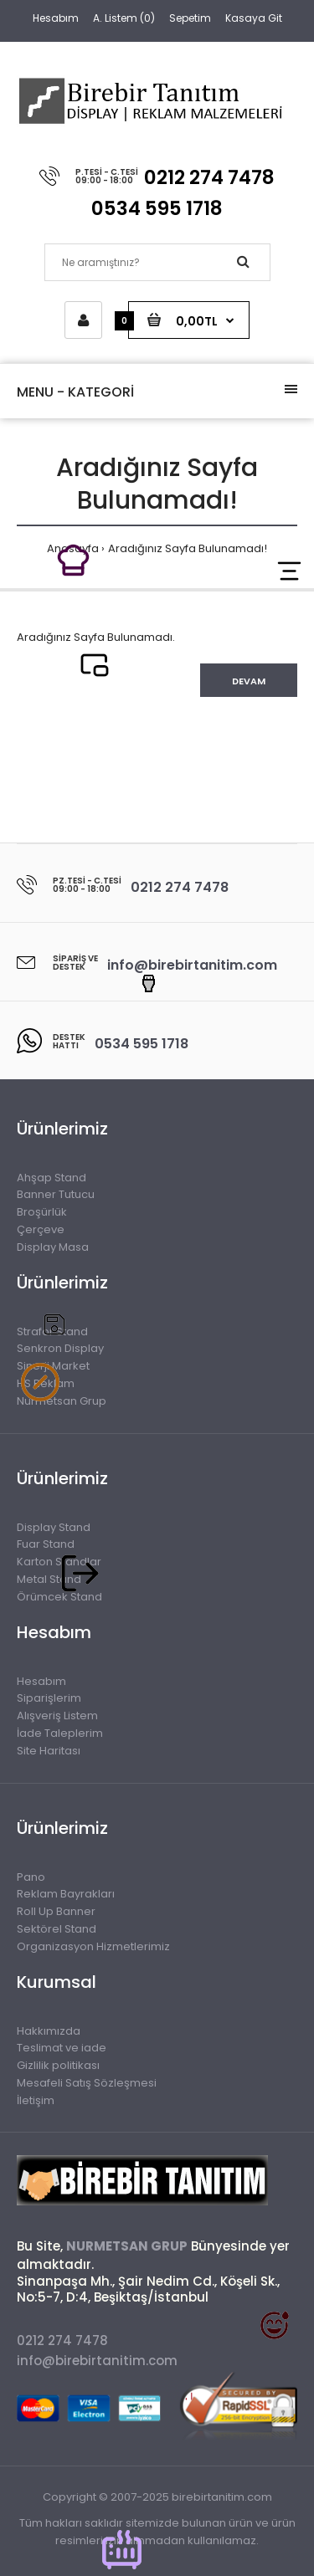  I want to click on enable picture-in-picture mode, so click(95, 665).